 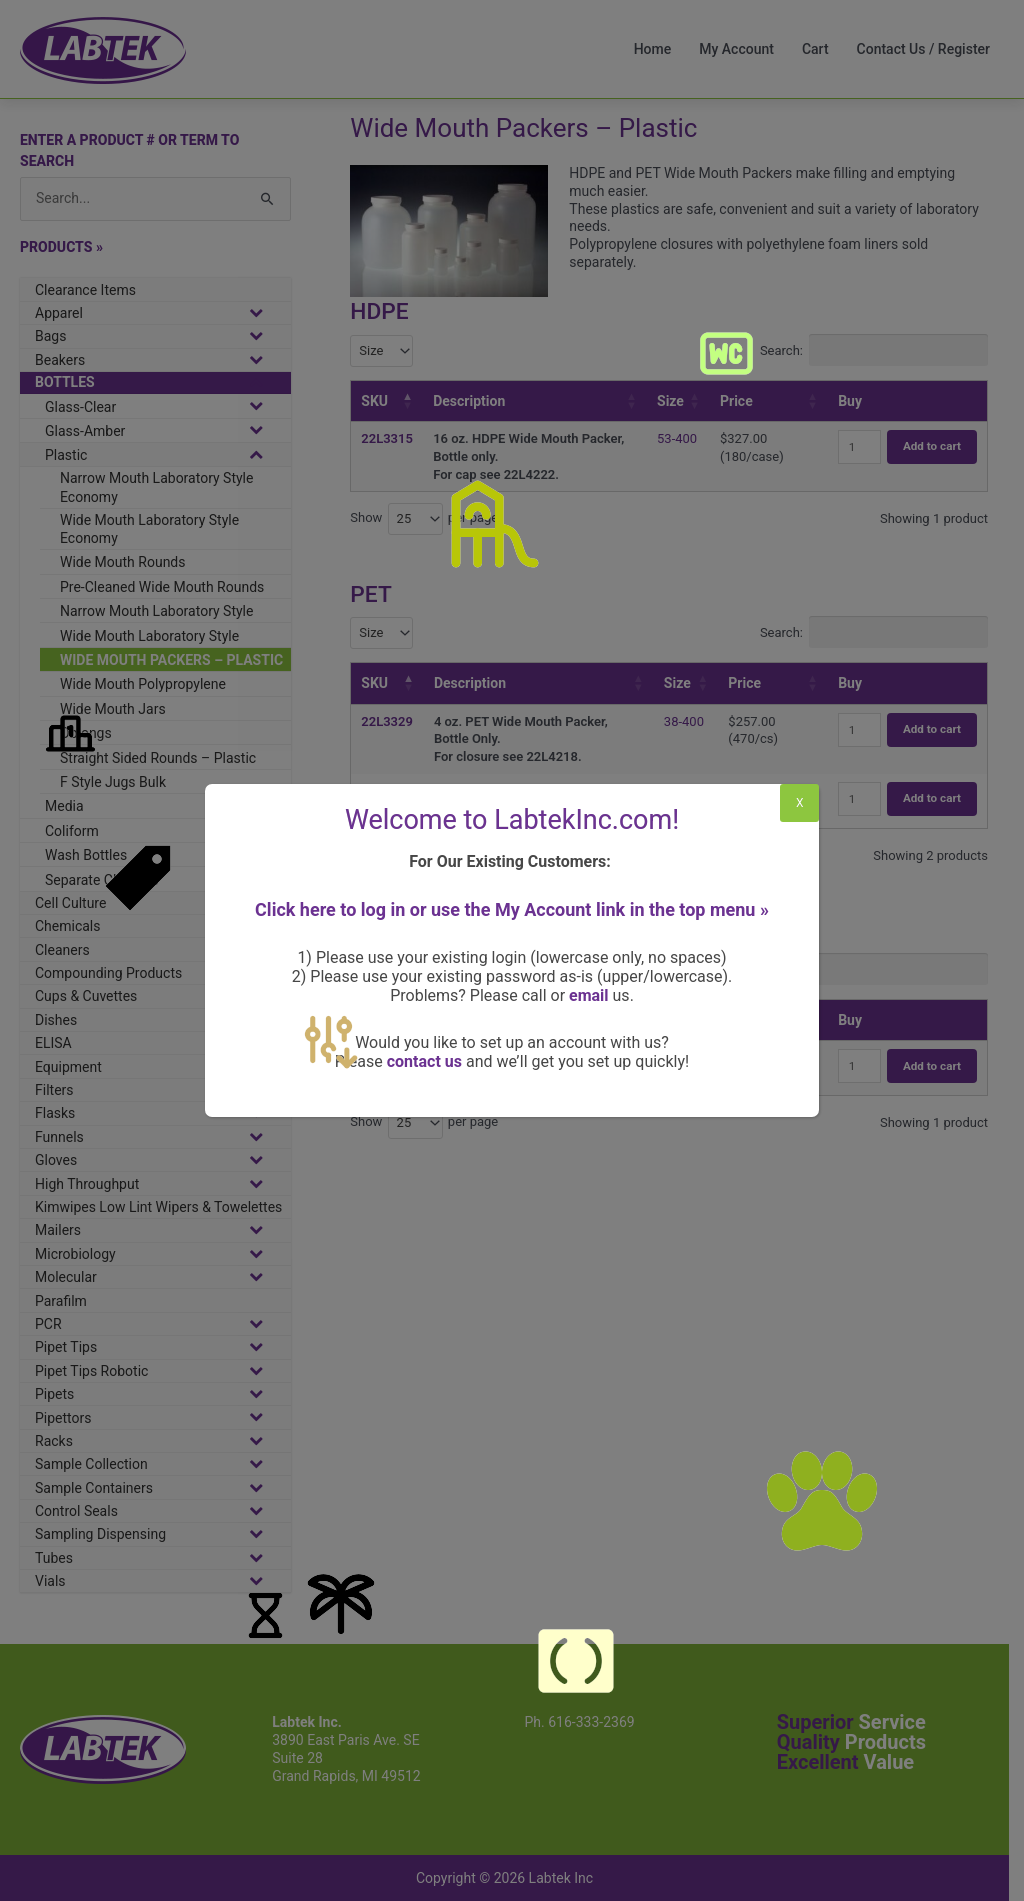 I want to click on view leaderboard rankings, so click(x=70, y=733).